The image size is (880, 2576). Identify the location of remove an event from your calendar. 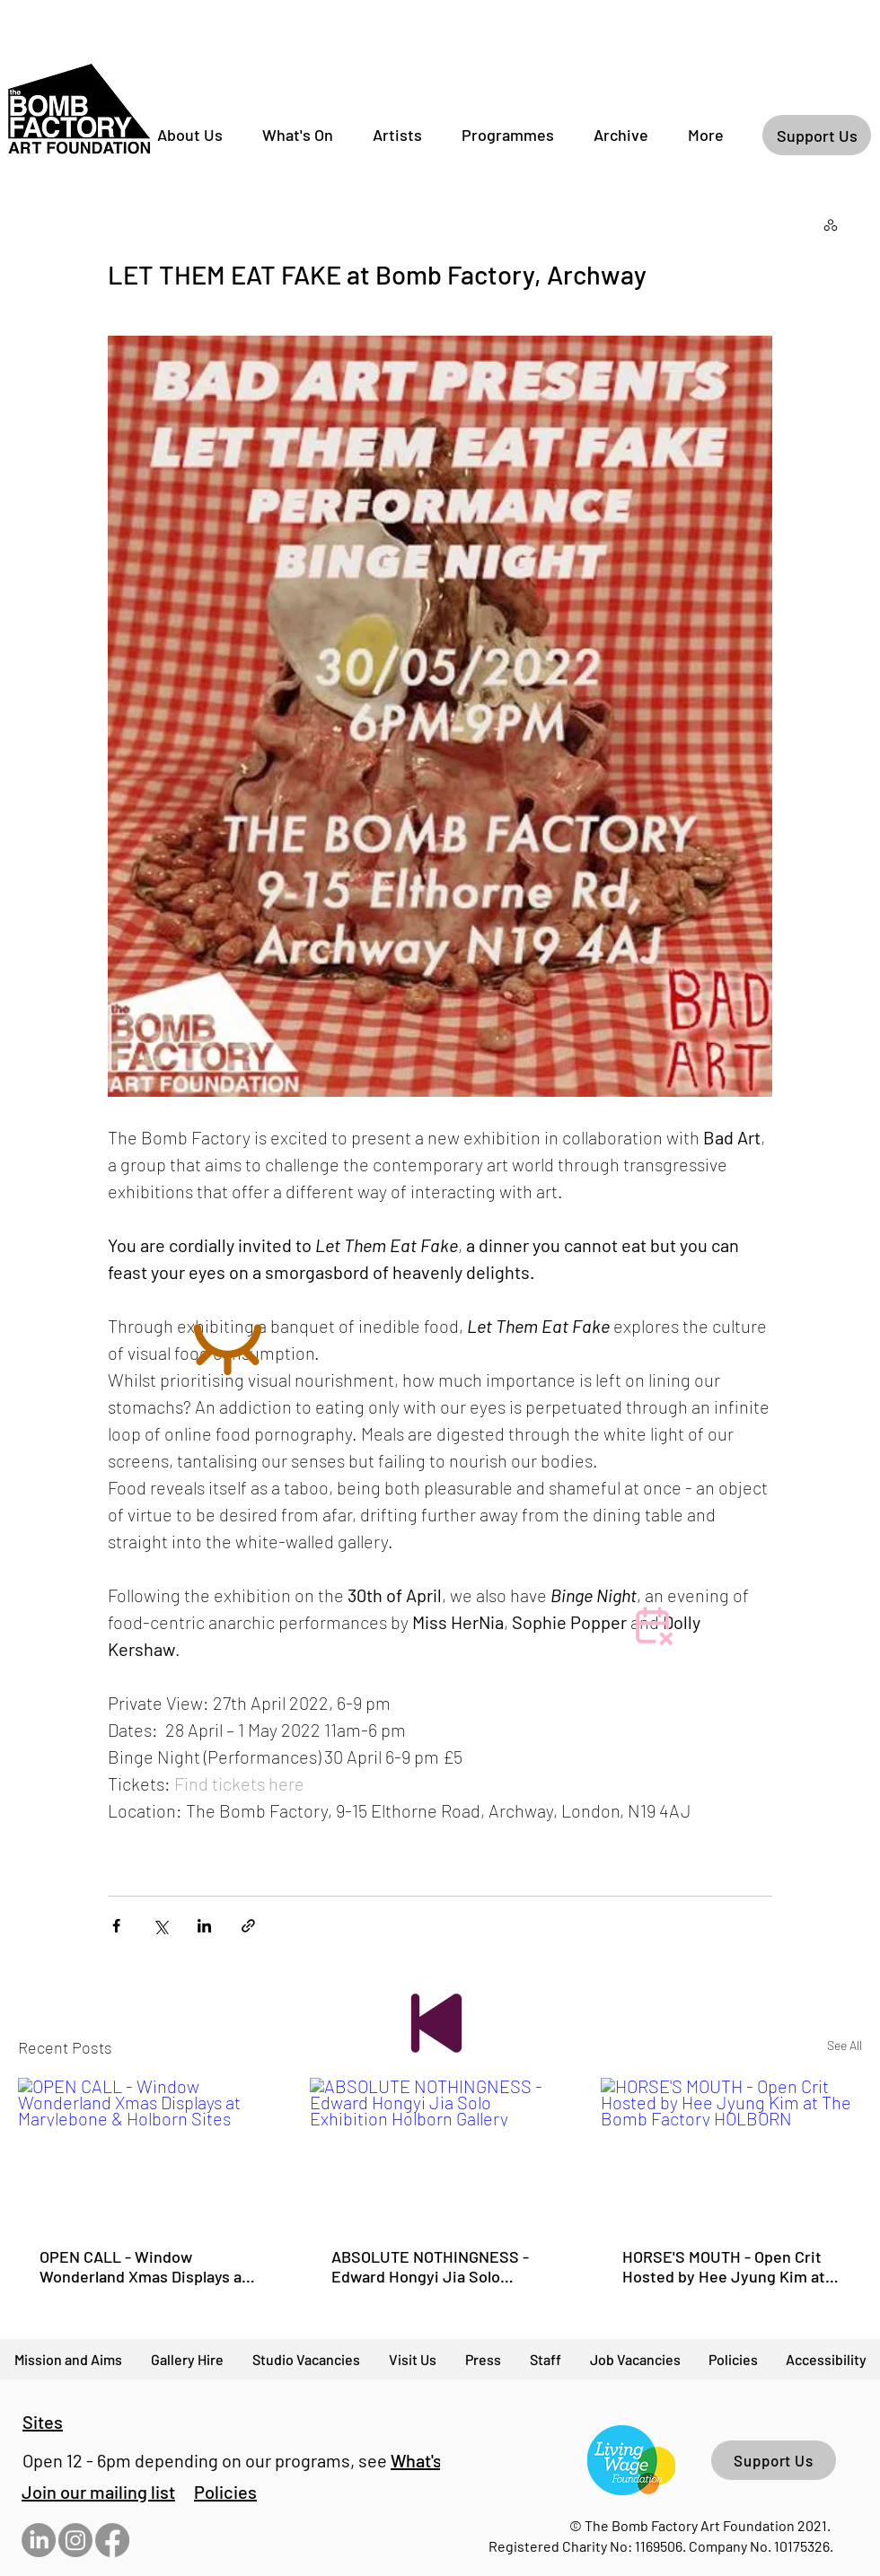
(652, 1625).